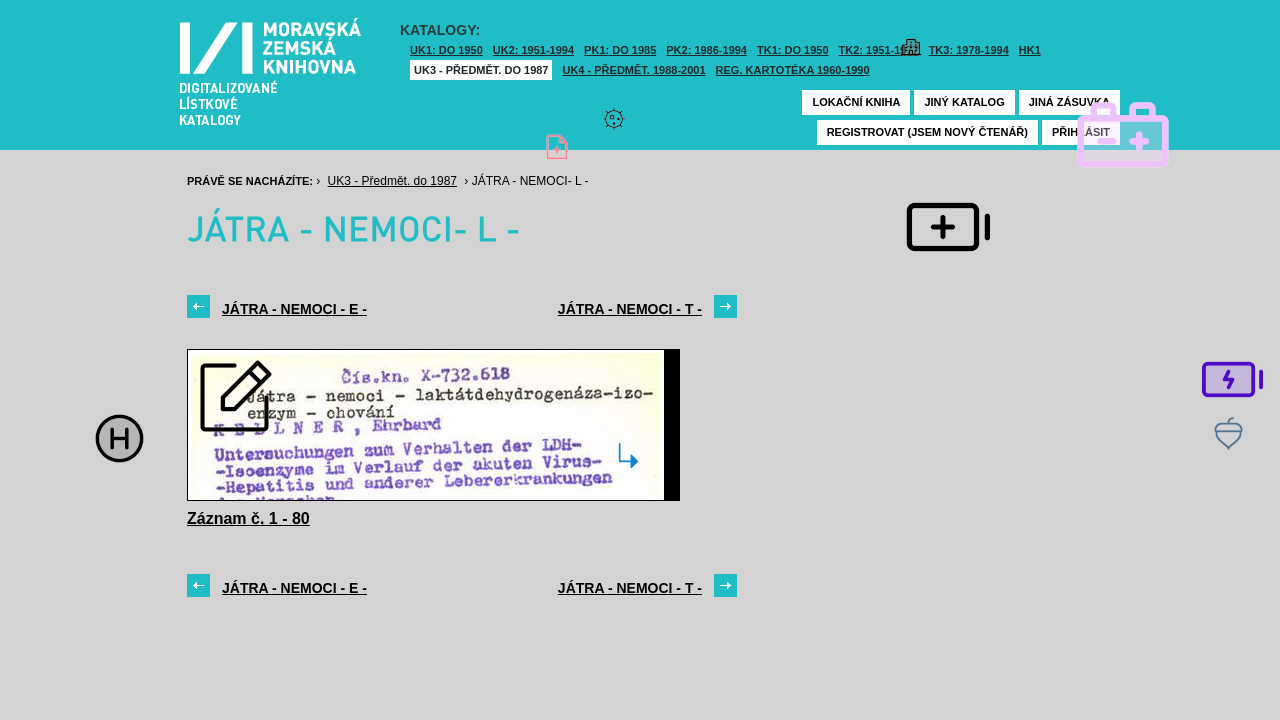 The width and height of the screenshot is (1280, 720). What do you see at coordinates (614, 119) in the screenshot?
I see `indicates virus or malware detected` at bounding box center [614, 119].